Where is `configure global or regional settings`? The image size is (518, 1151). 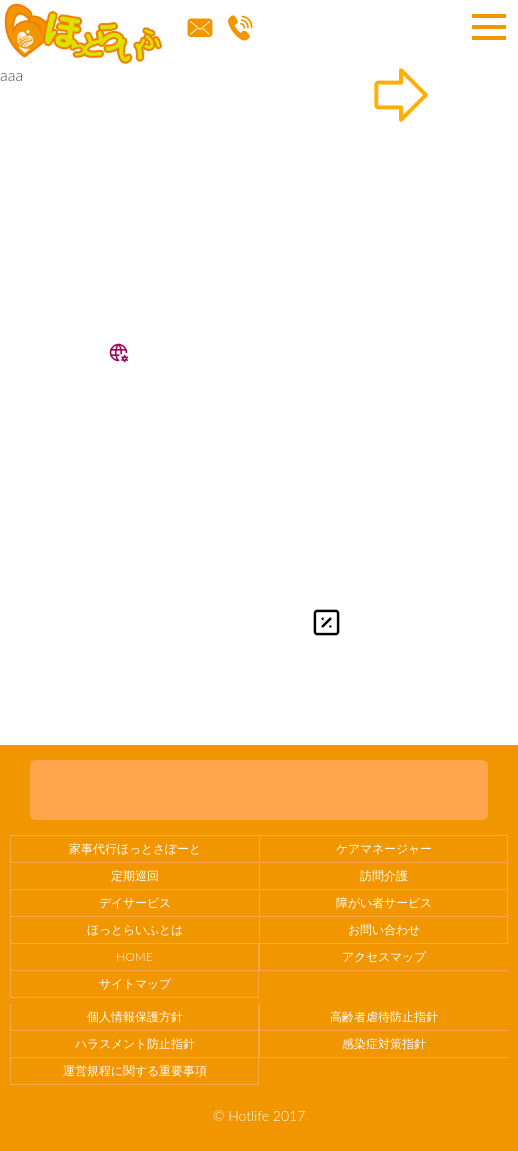 configure global or regional settings is located at coordinates (118, 352).